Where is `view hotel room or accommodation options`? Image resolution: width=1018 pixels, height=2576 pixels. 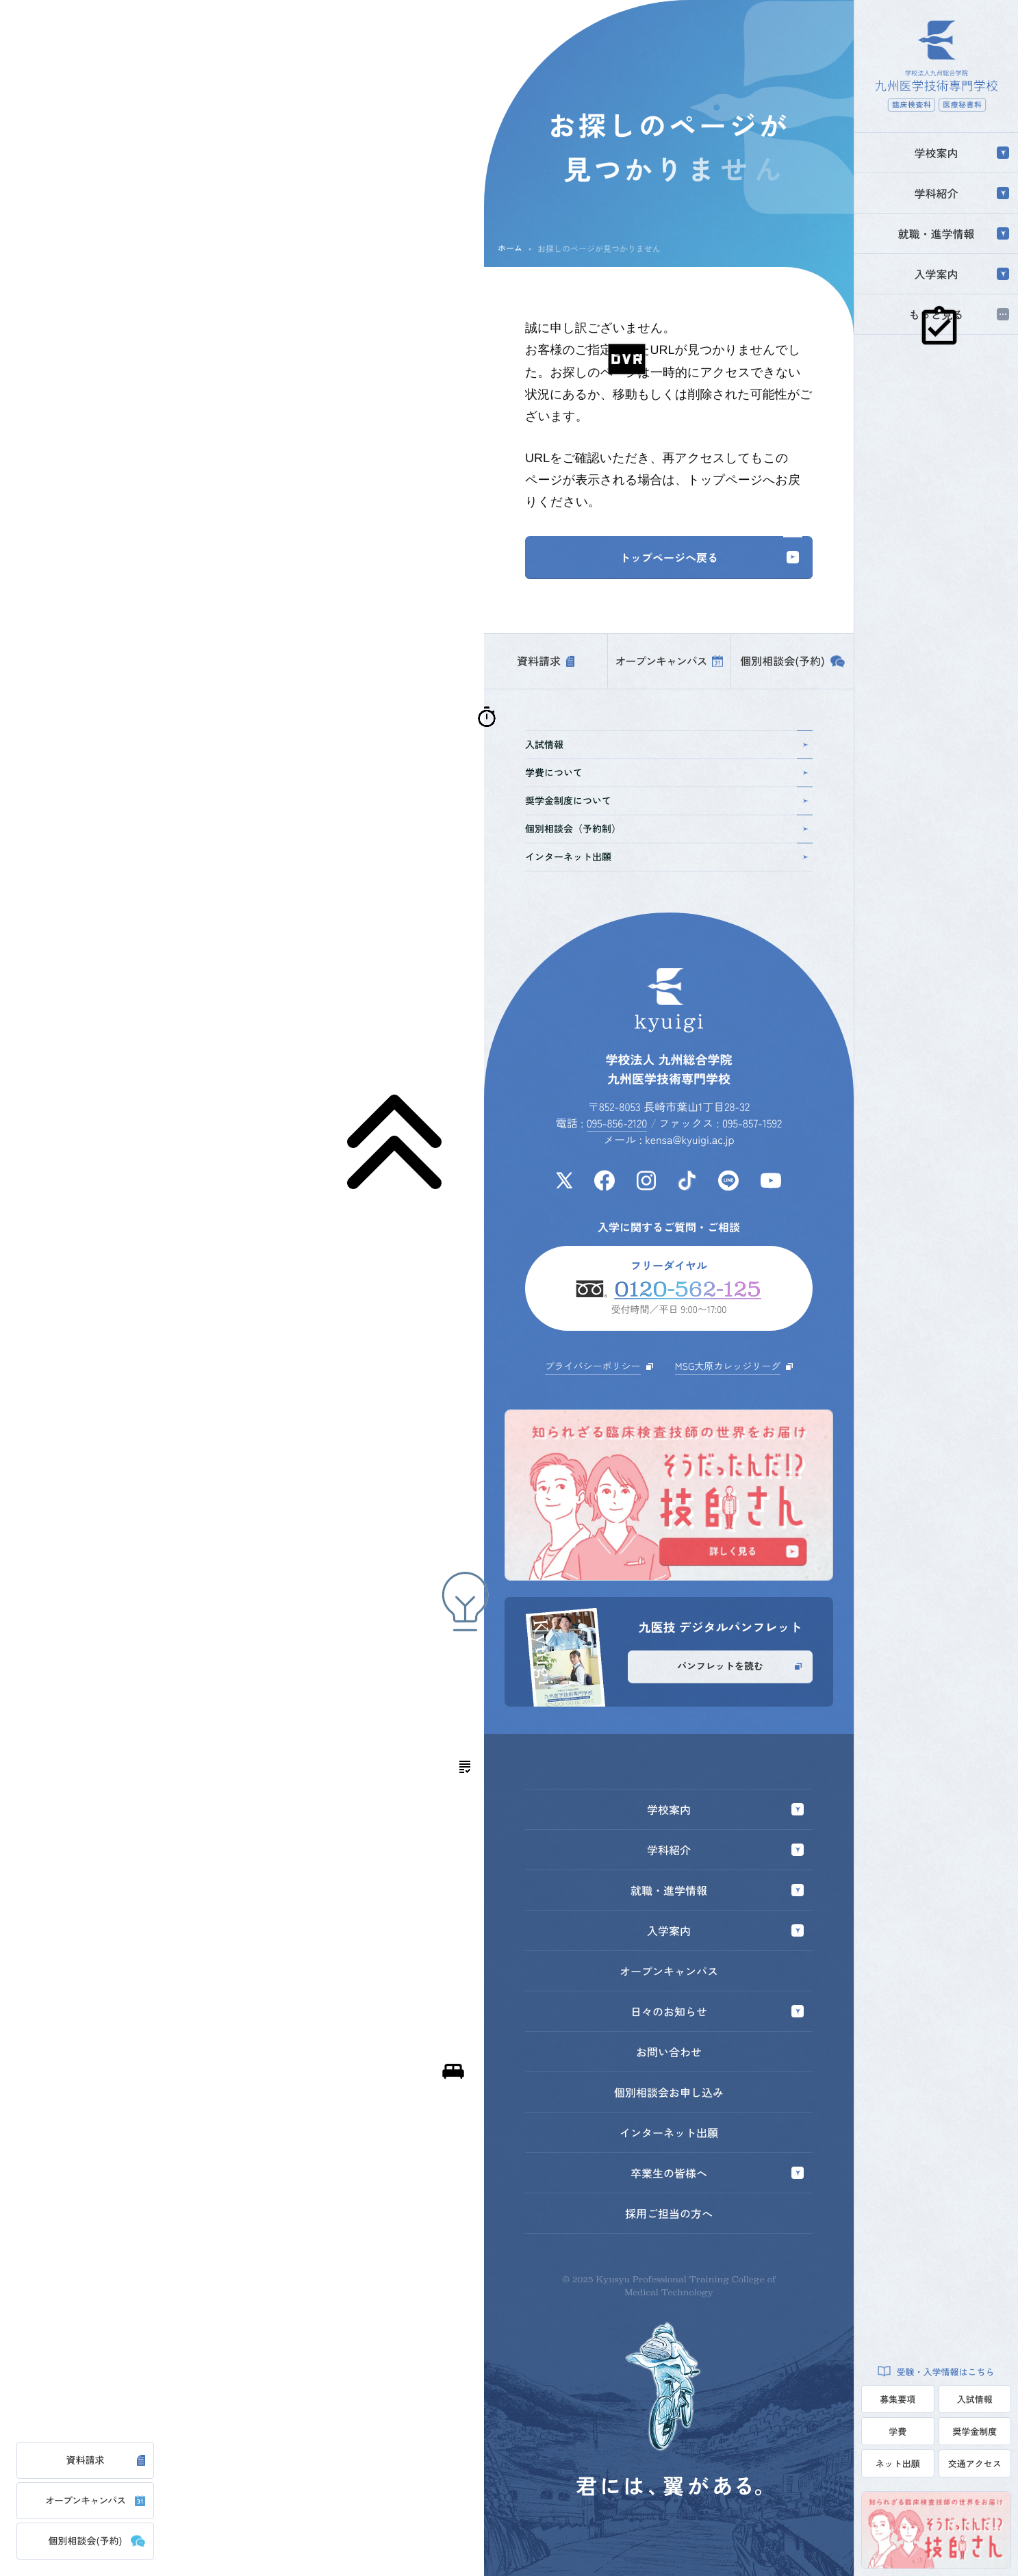 view hotel room or accommodation options is located at coordinates (453, 2071).